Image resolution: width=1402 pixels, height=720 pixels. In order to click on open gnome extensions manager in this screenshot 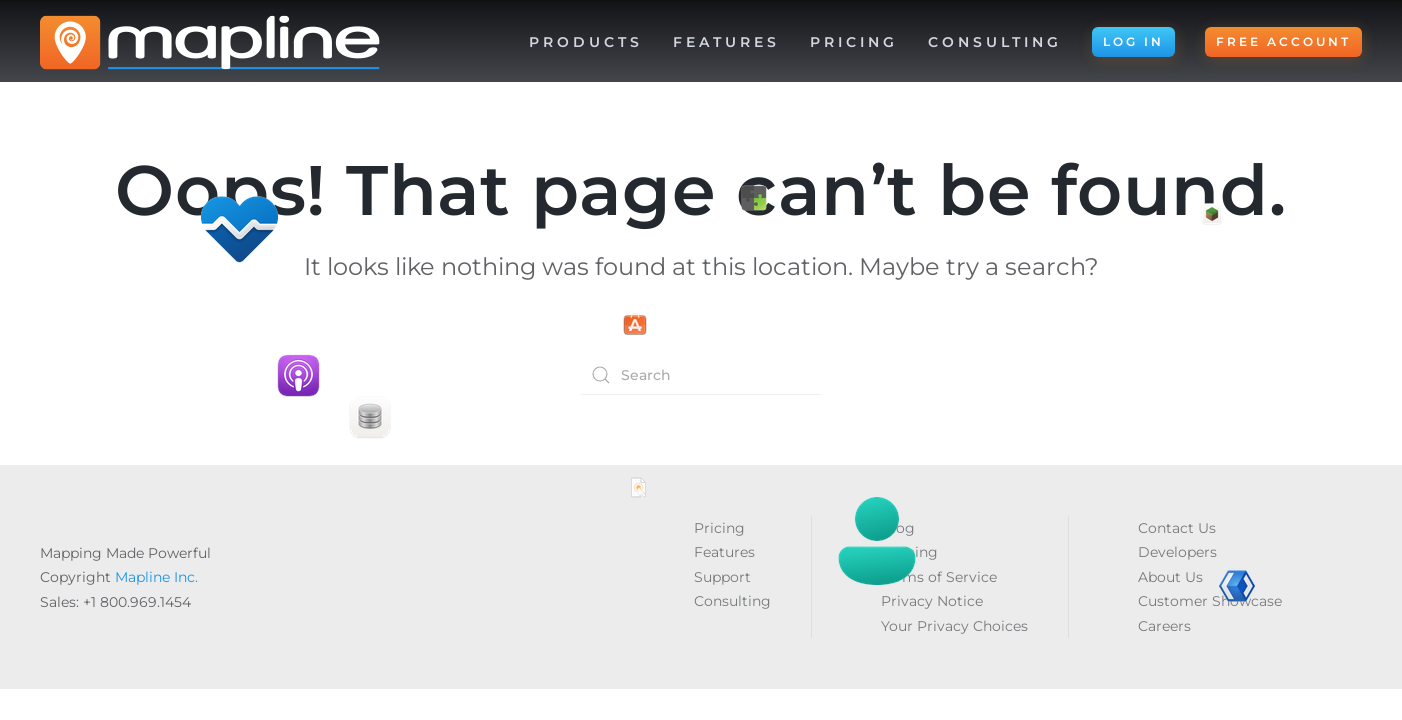, I will do `click(754, 198)`.